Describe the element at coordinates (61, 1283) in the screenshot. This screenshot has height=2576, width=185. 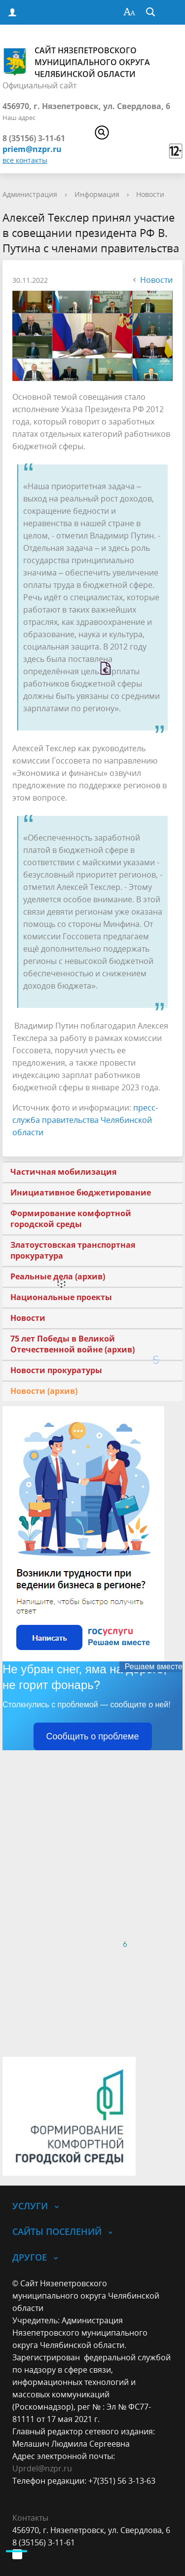
I see `view 3D model or object` at that location.